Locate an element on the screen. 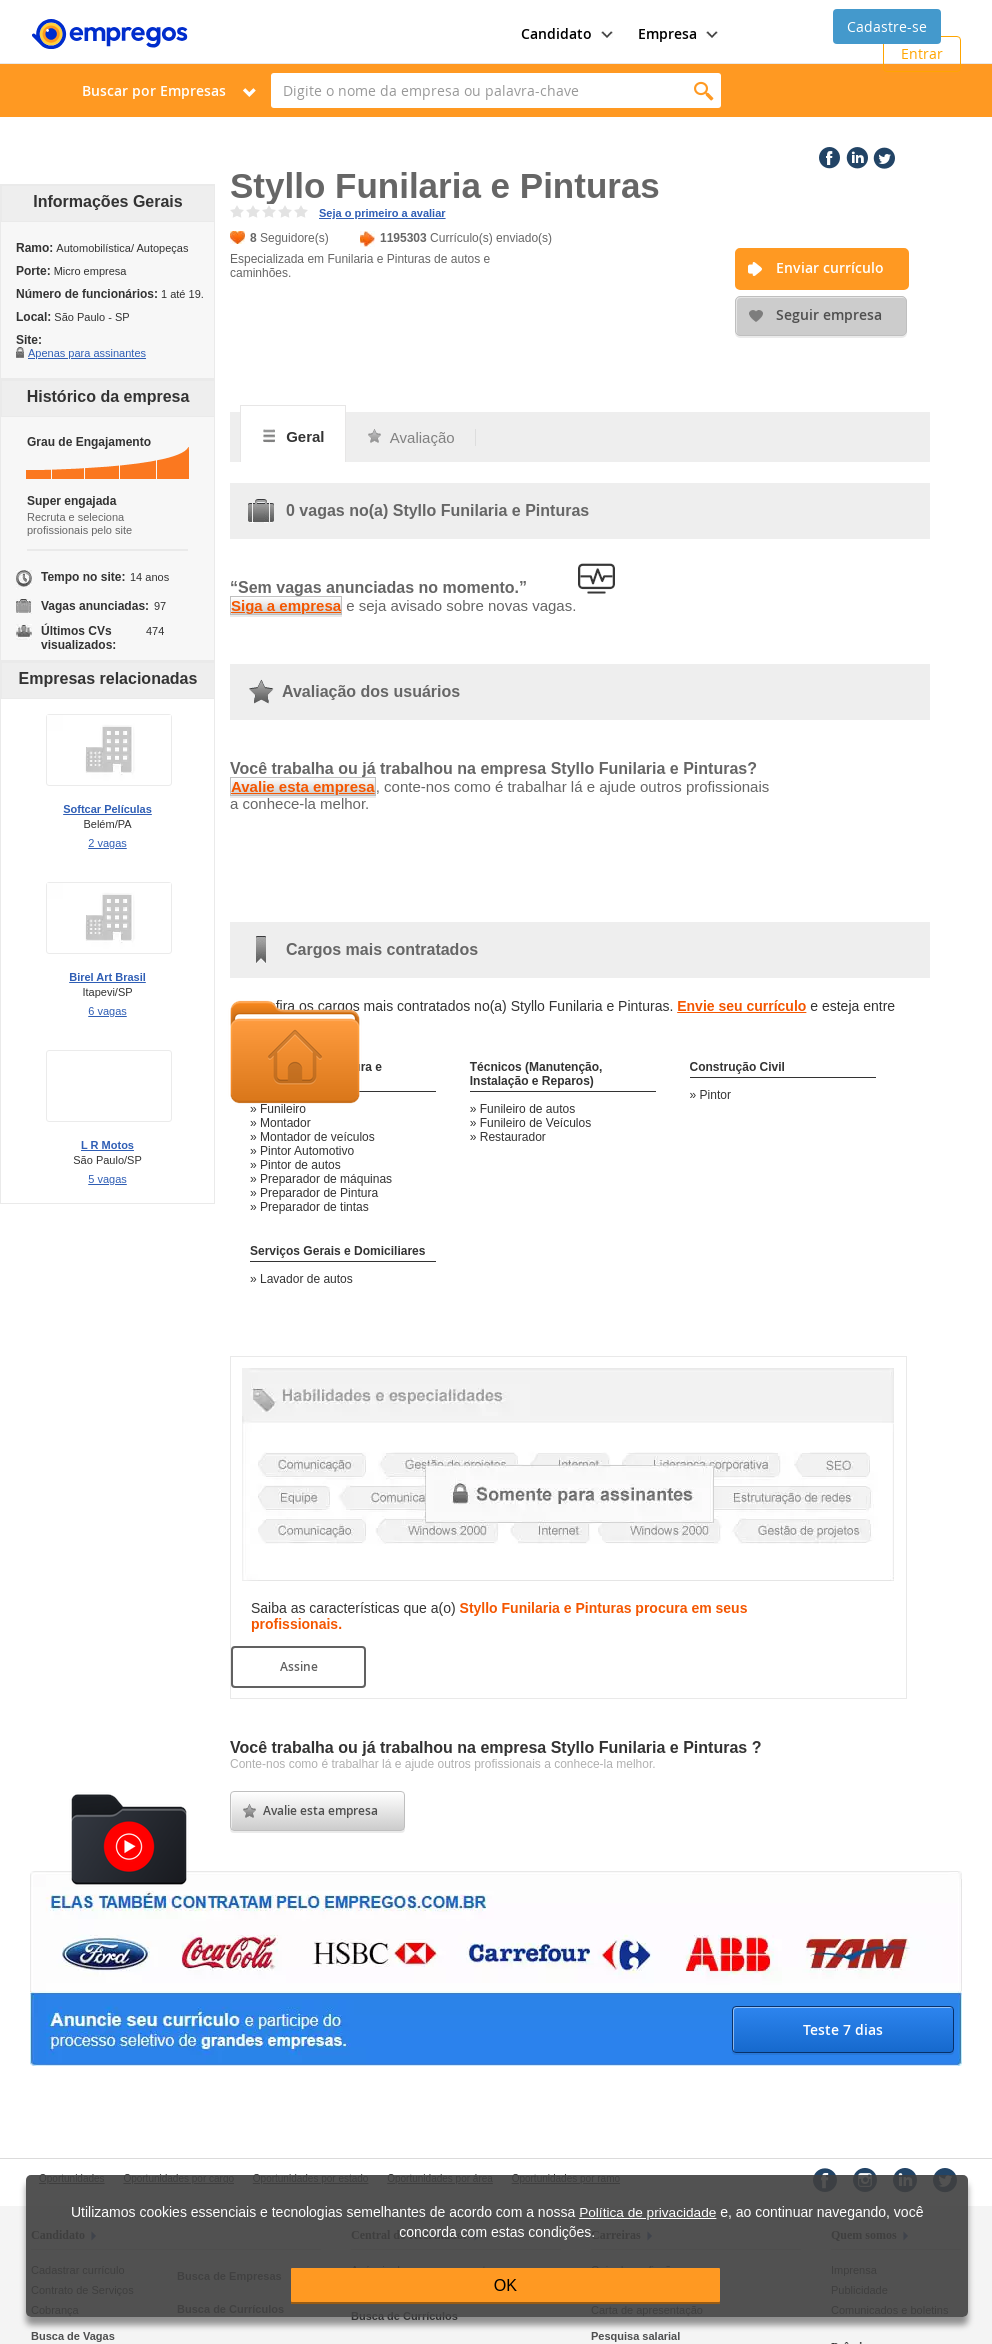  open youtube music downloads folder is located at coordinates (128, 1842).